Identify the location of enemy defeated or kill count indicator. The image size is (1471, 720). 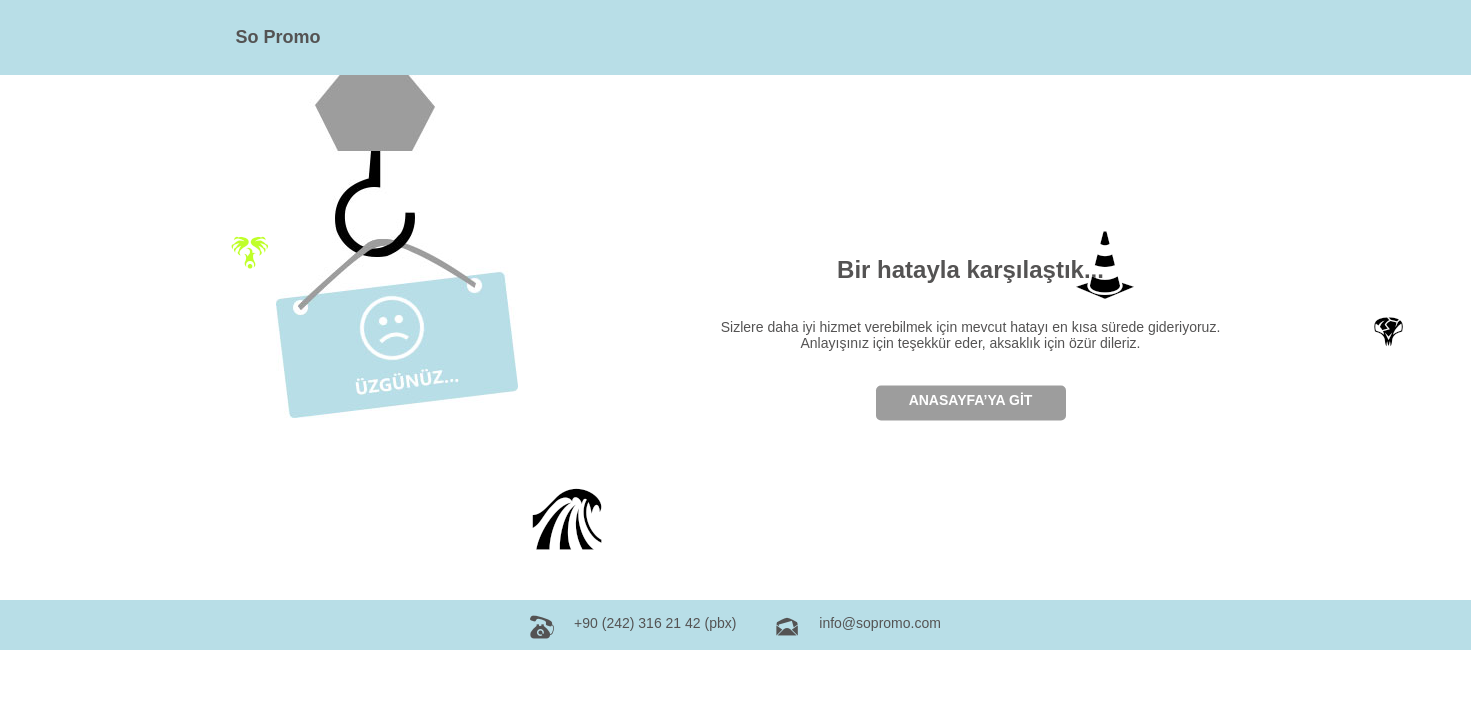
(1388, 331).